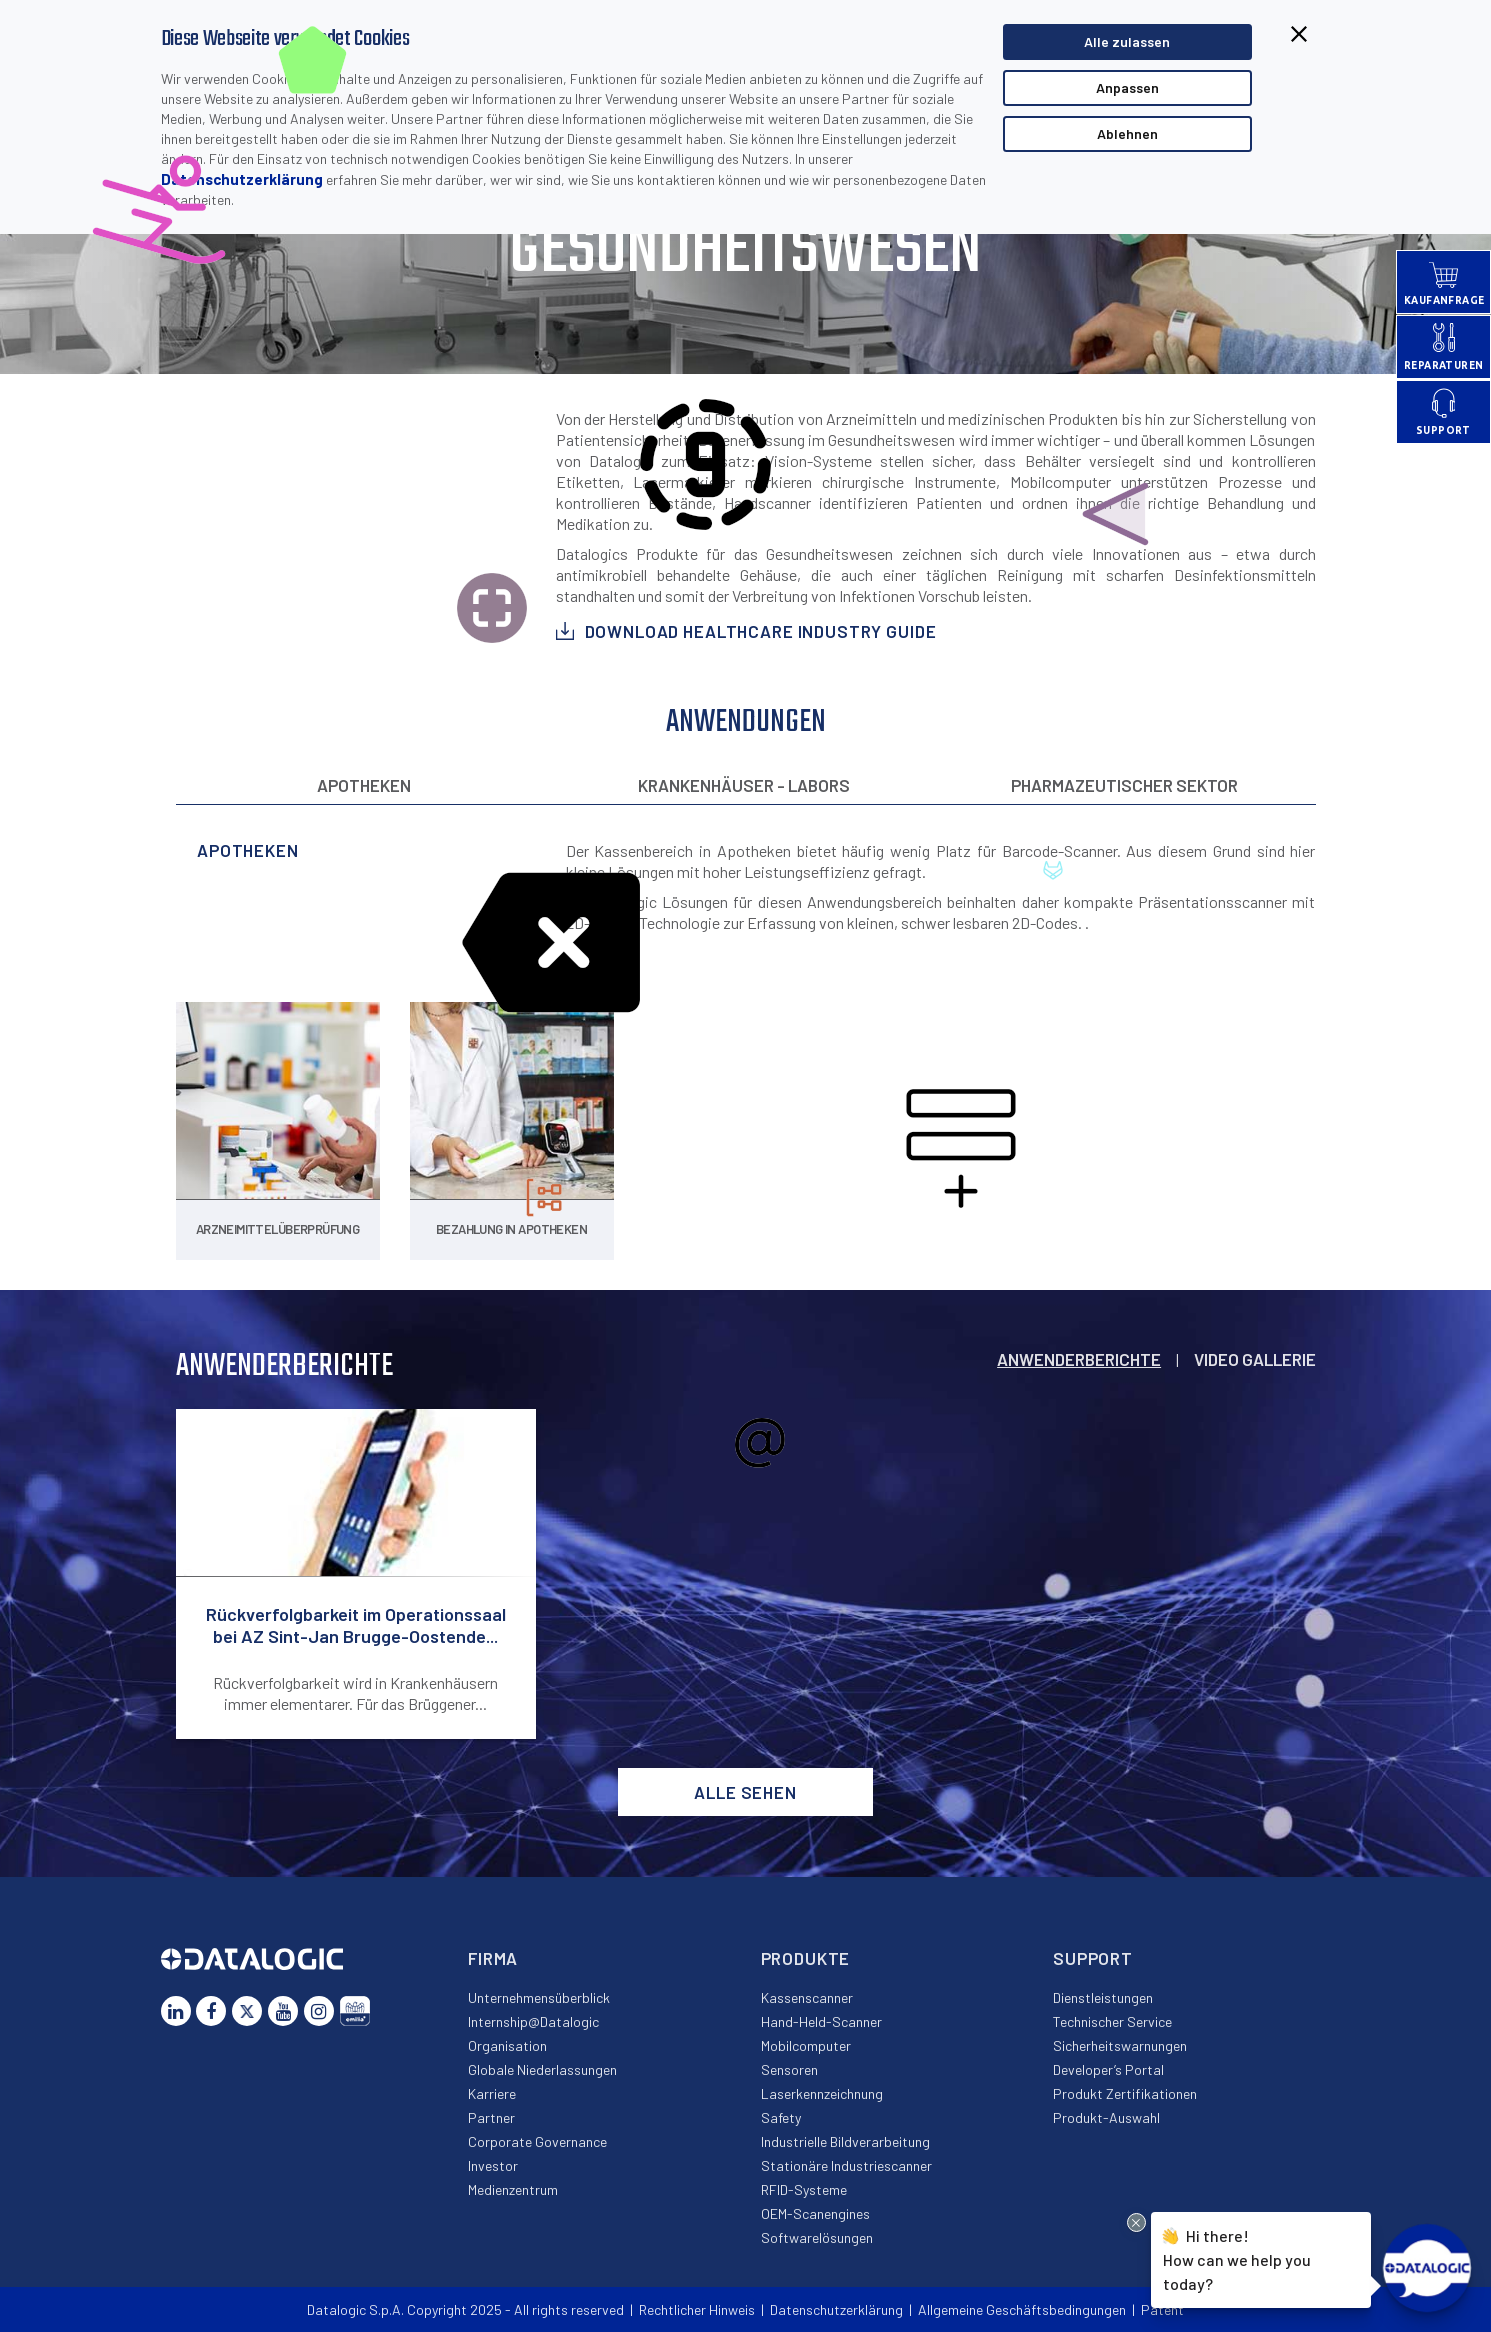 The image size is (1491, 2332). I want to click on indicates 9 items remaining or pending, so click(705, 464).